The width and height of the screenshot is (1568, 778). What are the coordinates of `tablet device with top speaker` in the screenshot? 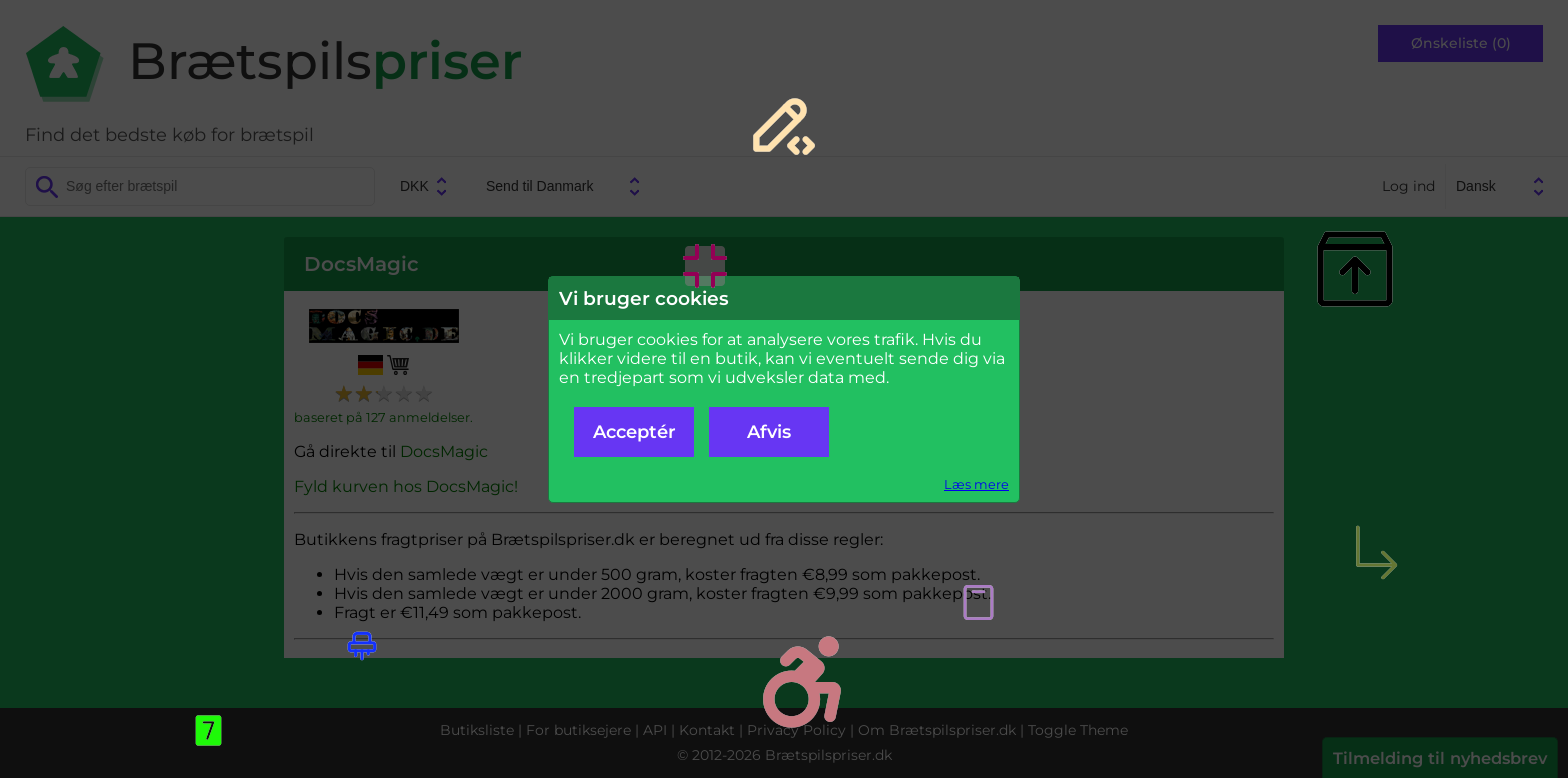 It's located at (978, 602).